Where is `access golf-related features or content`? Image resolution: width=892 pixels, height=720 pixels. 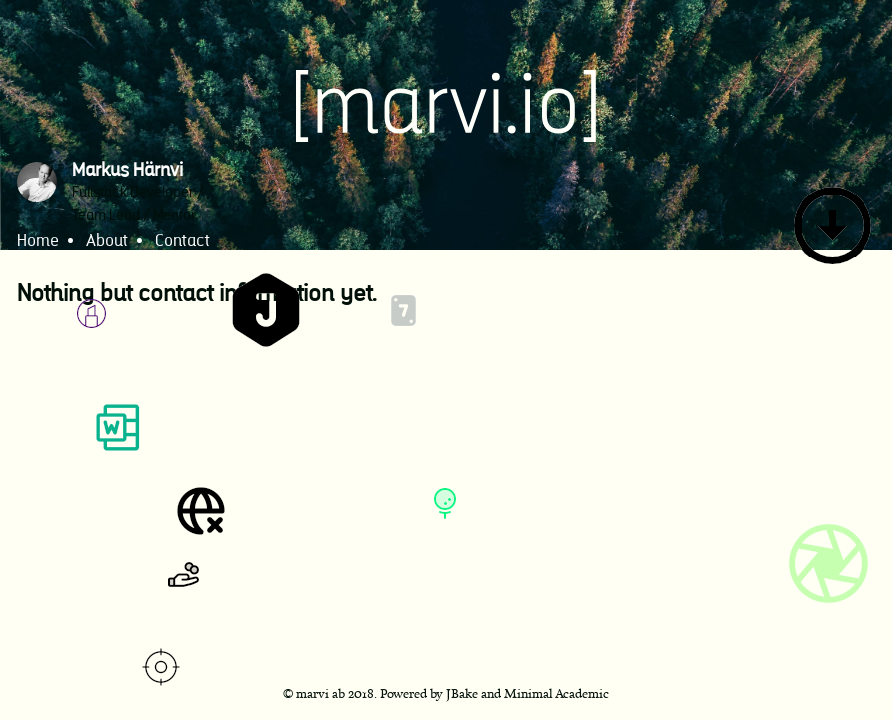 access golf-related features or content is located at coordinates (445, 503).